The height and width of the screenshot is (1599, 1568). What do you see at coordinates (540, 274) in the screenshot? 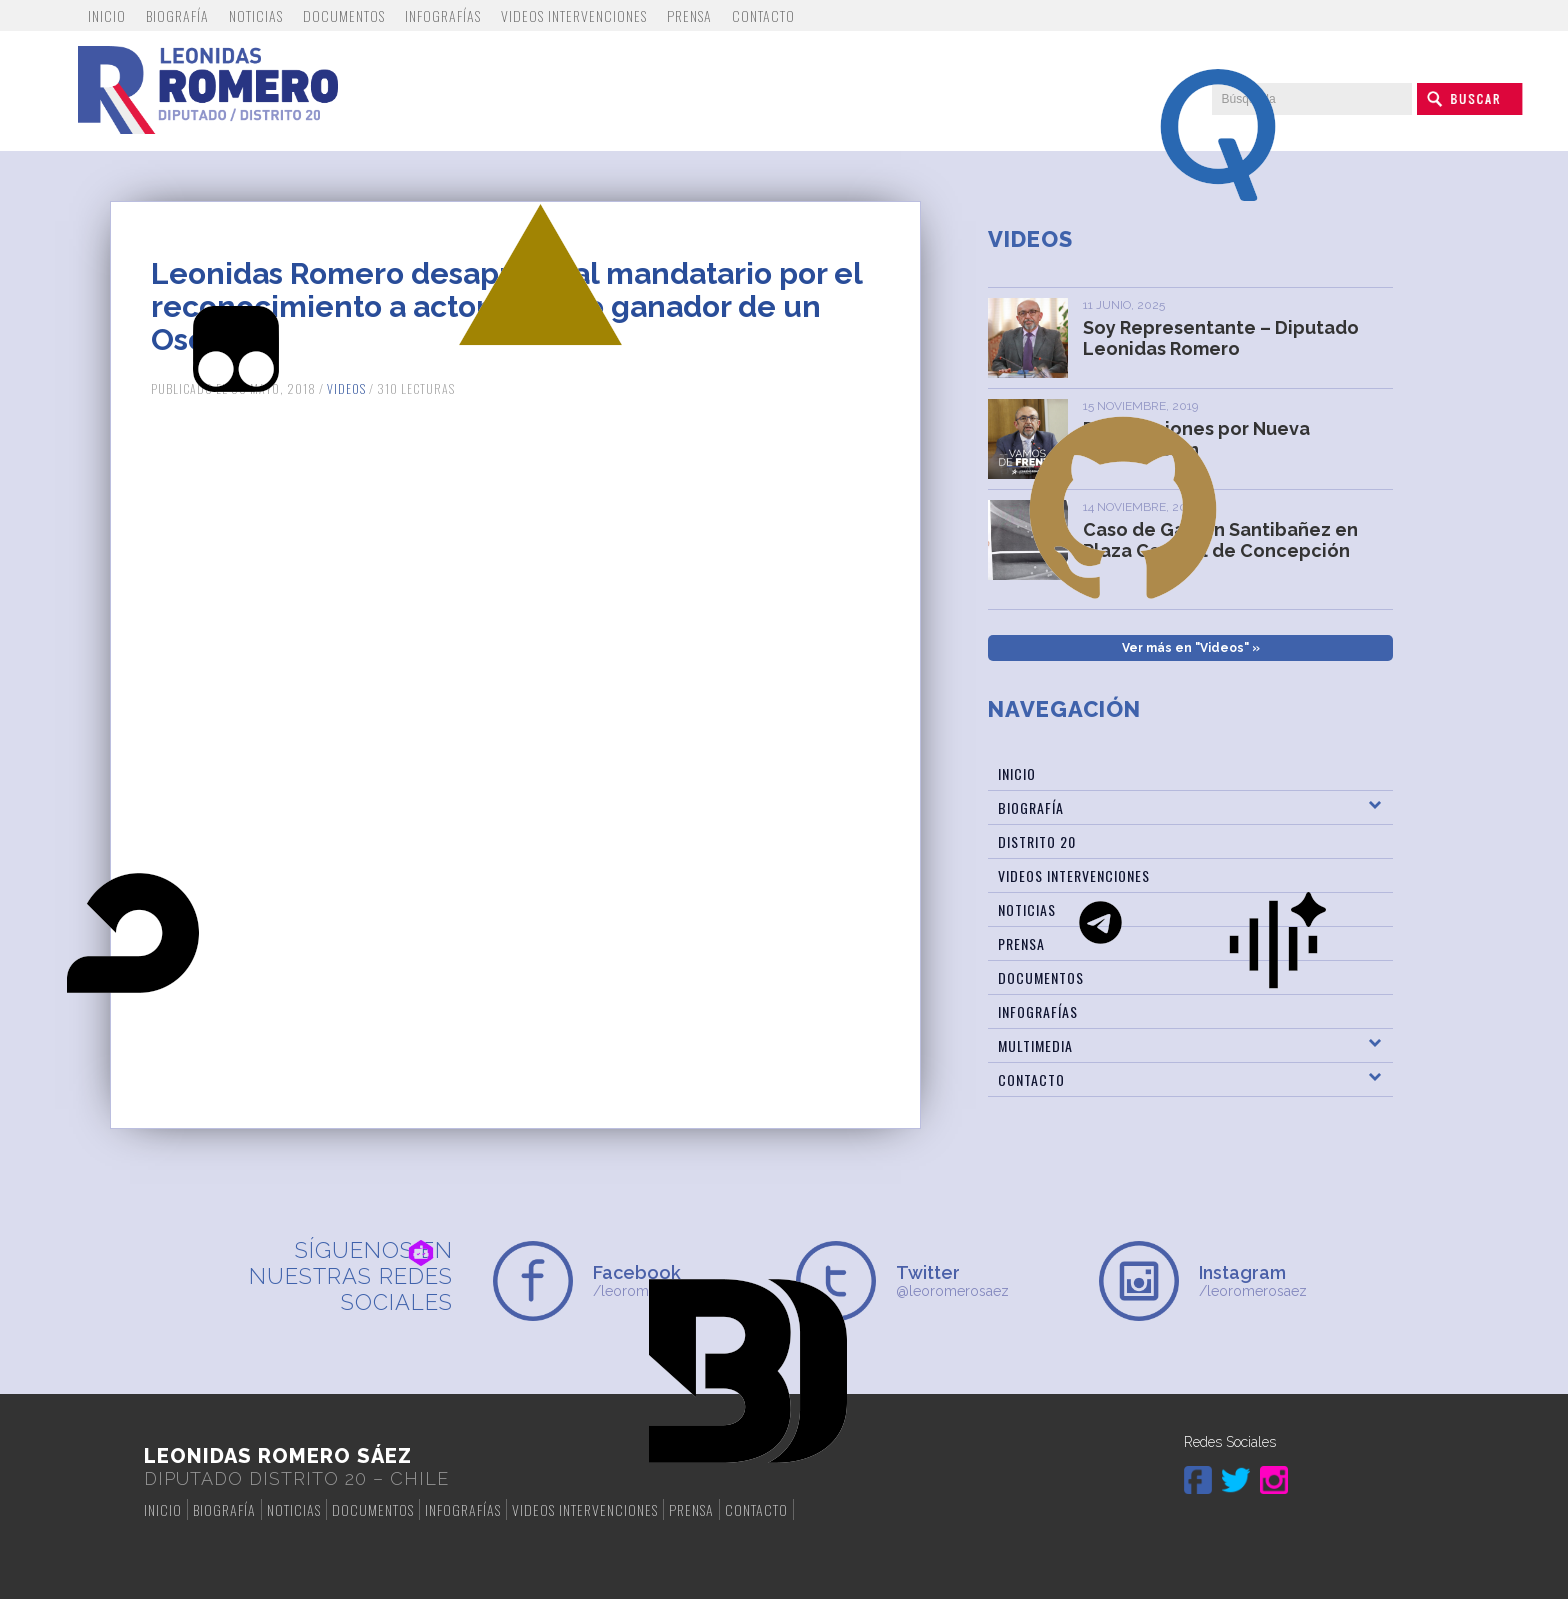
I see `Vercel company logo` at bounding box center [540, 274].